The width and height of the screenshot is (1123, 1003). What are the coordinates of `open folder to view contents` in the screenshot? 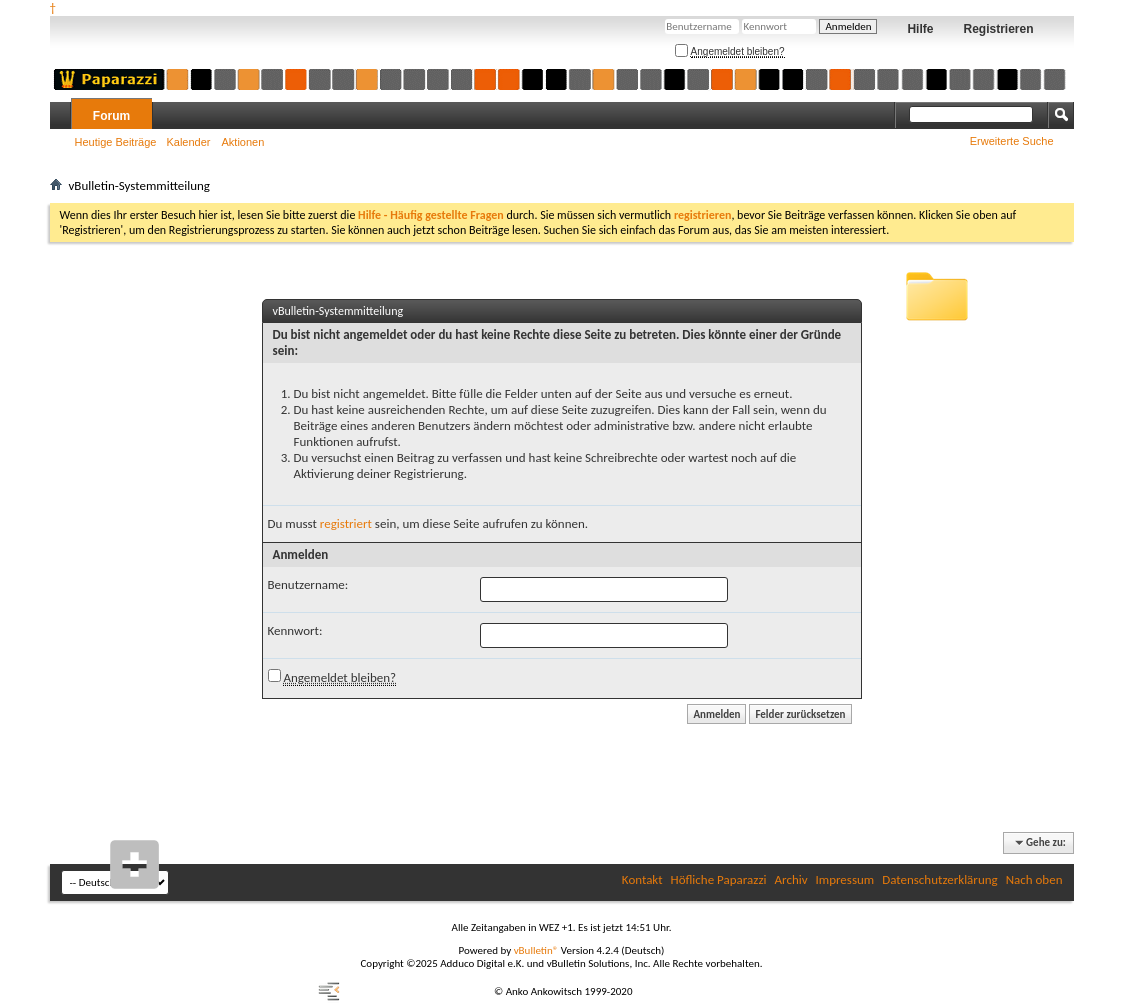 It's located at (937, 298).